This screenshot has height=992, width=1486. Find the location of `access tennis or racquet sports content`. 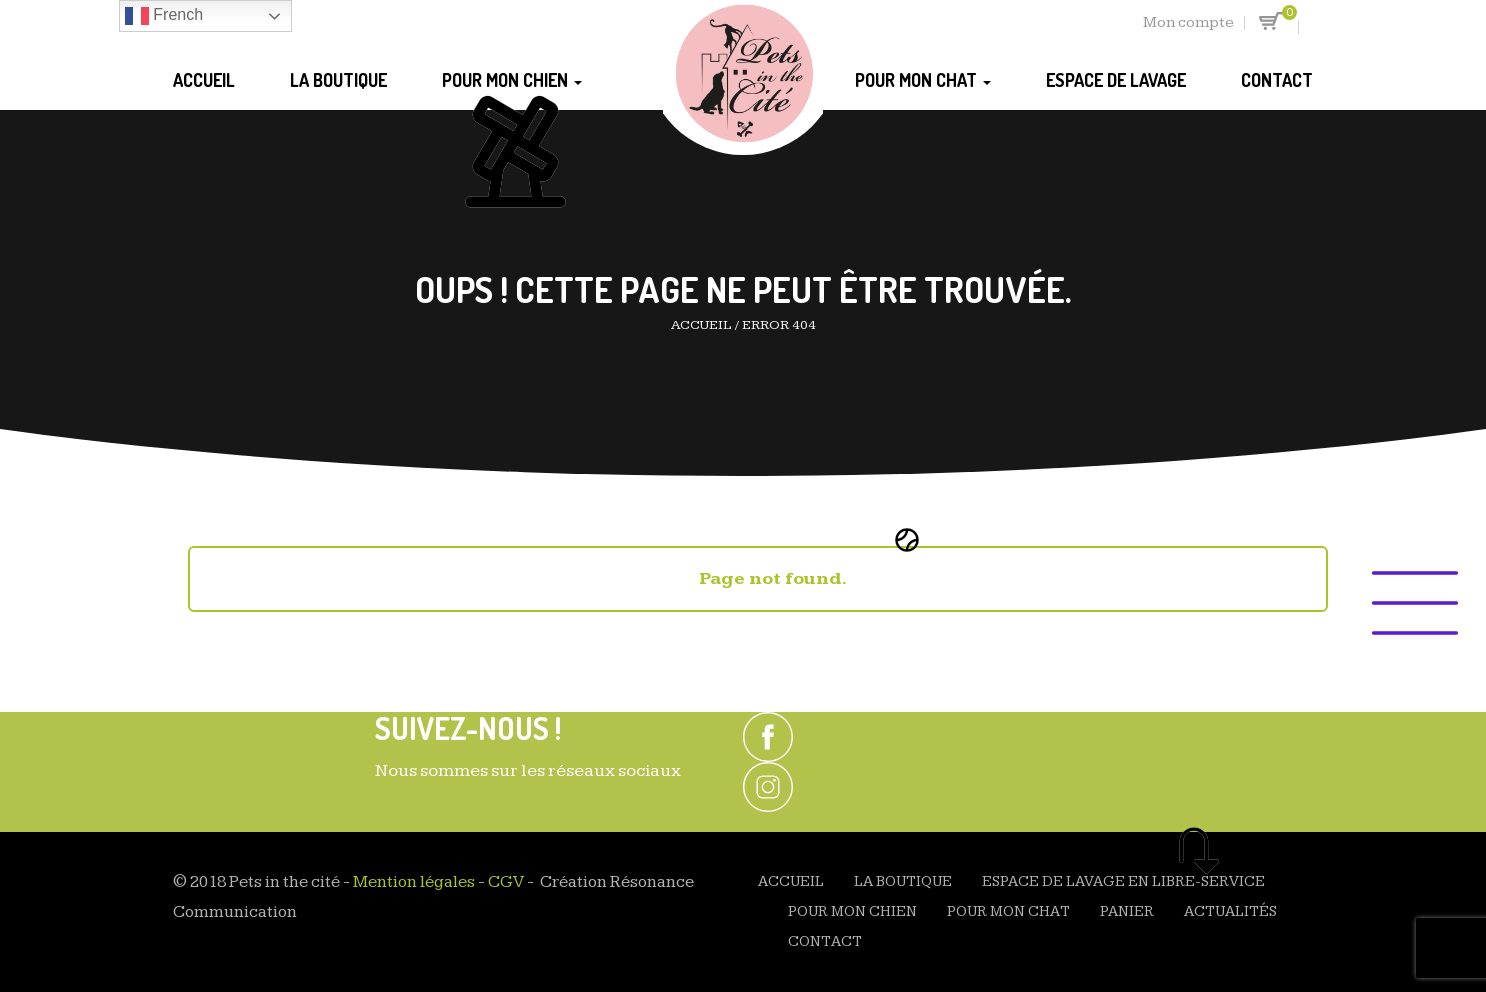

access tennis or racquet sports content is located at coordinates (907, 540).